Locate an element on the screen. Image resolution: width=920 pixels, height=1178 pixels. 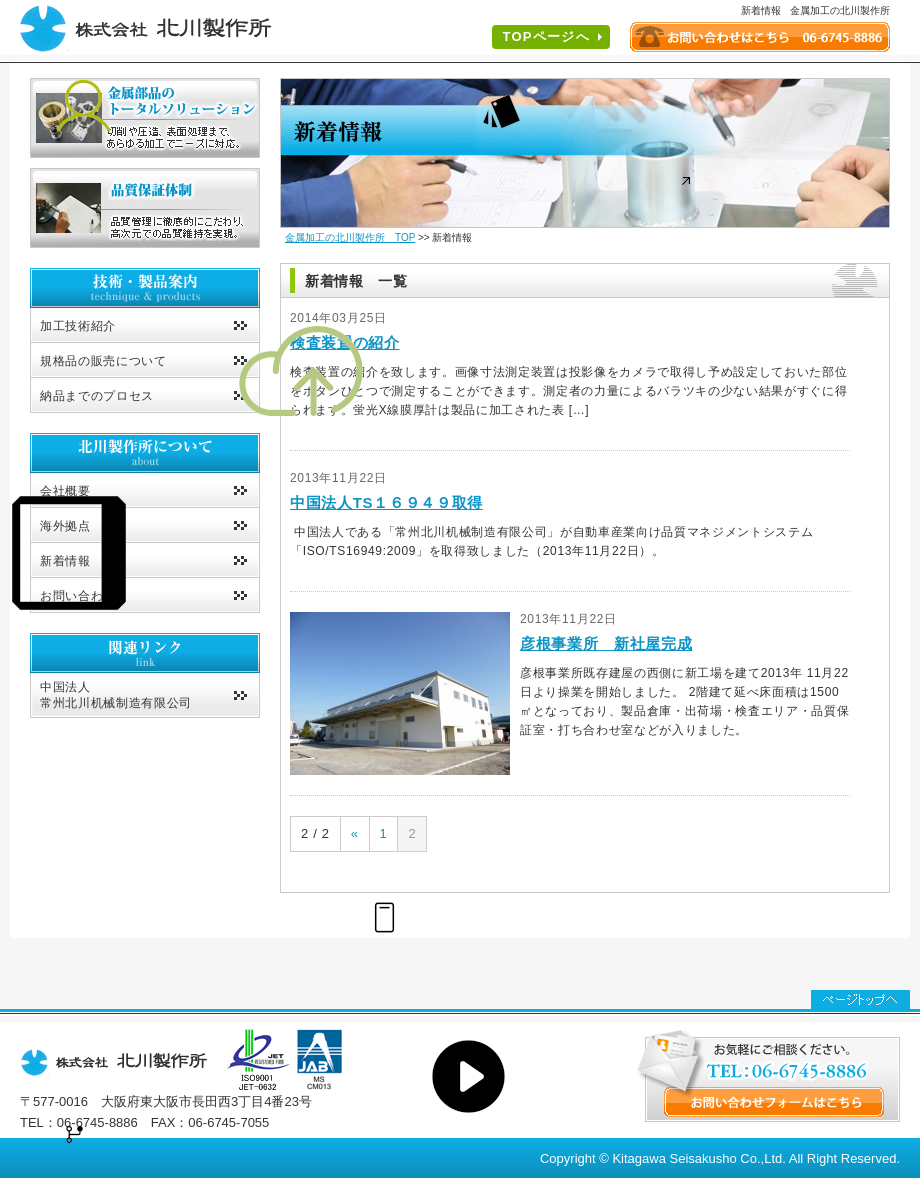
move activity bar to the right side of the layout is located at coordinates (69, 553).